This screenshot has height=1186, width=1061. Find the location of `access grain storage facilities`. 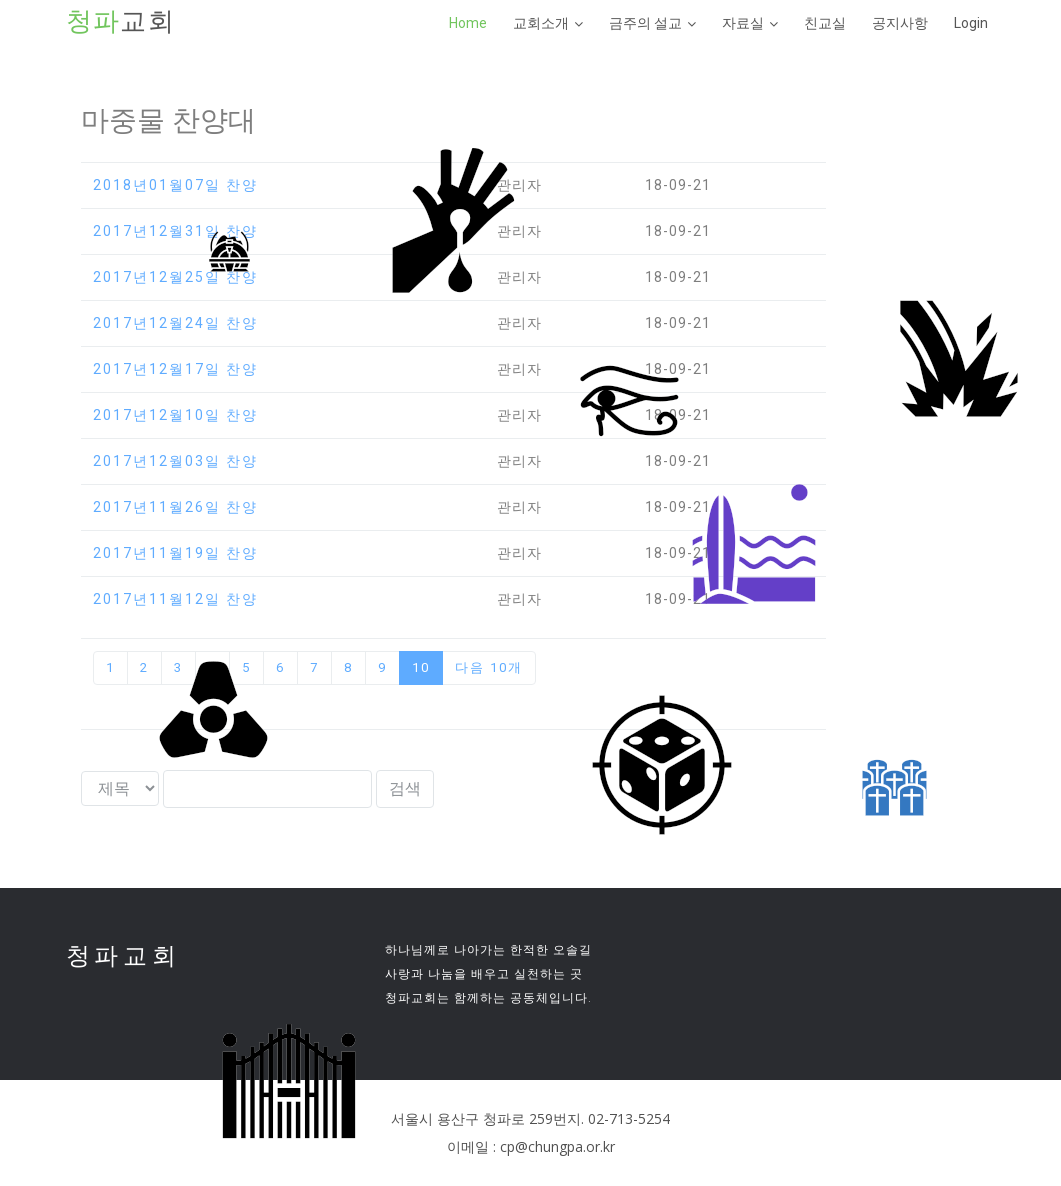

access grain storage facilities is located at coordinates (229, 251).